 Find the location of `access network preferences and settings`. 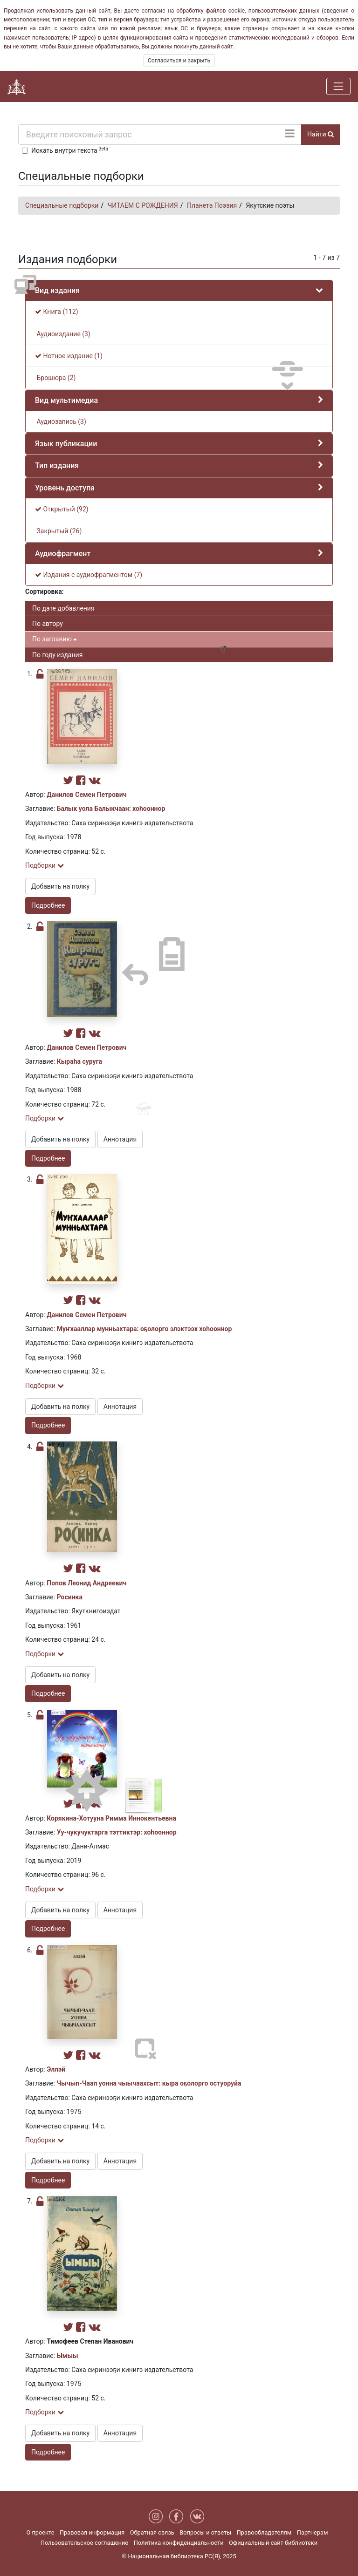

access network preferences and settings is located at coordinates (25, 284).